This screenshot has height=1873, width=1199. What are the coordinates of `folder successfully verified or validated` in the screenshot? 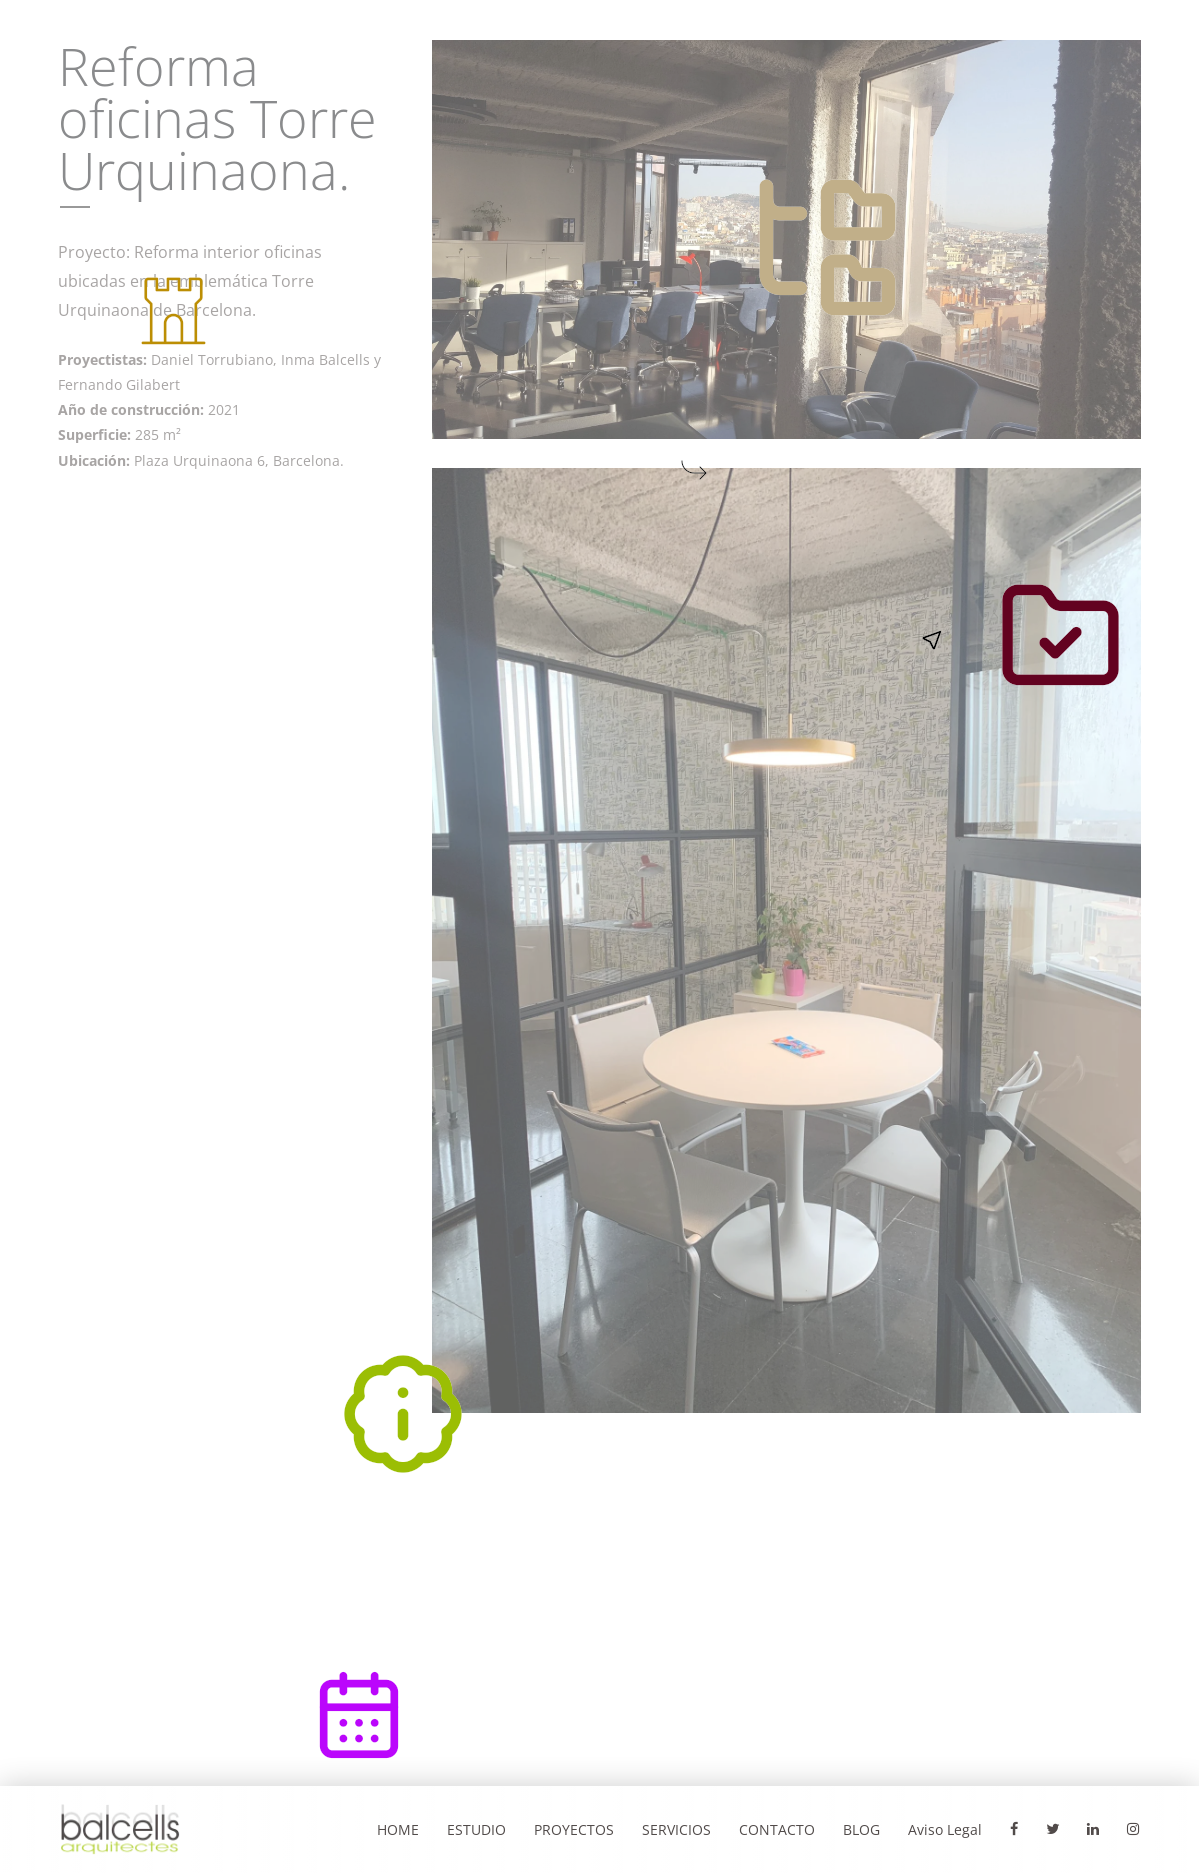 It's located at (1060, 637).